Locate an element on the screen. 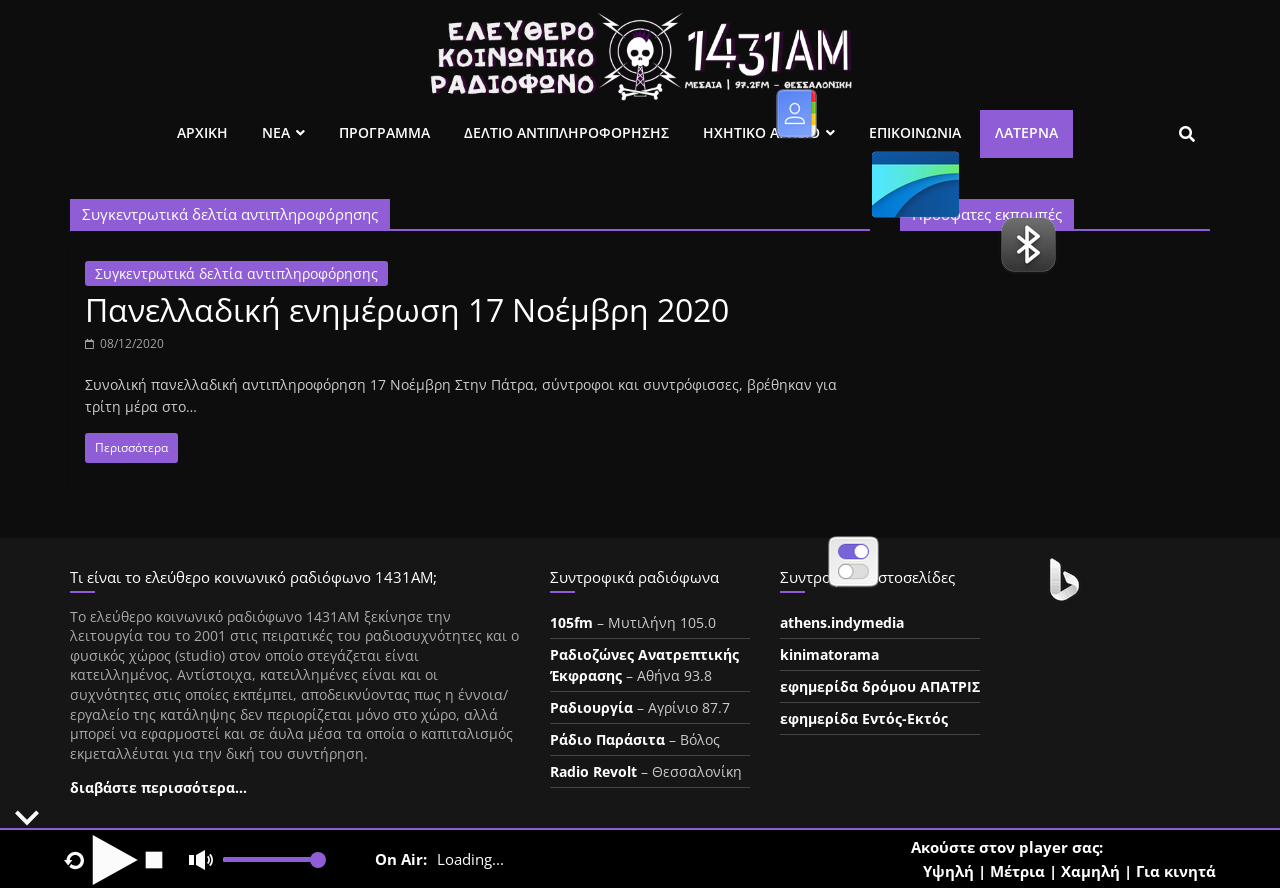 The height and width of the screenshot is (888, 1280). open system tweaks or customization settings is located at coordinates (853, 561).